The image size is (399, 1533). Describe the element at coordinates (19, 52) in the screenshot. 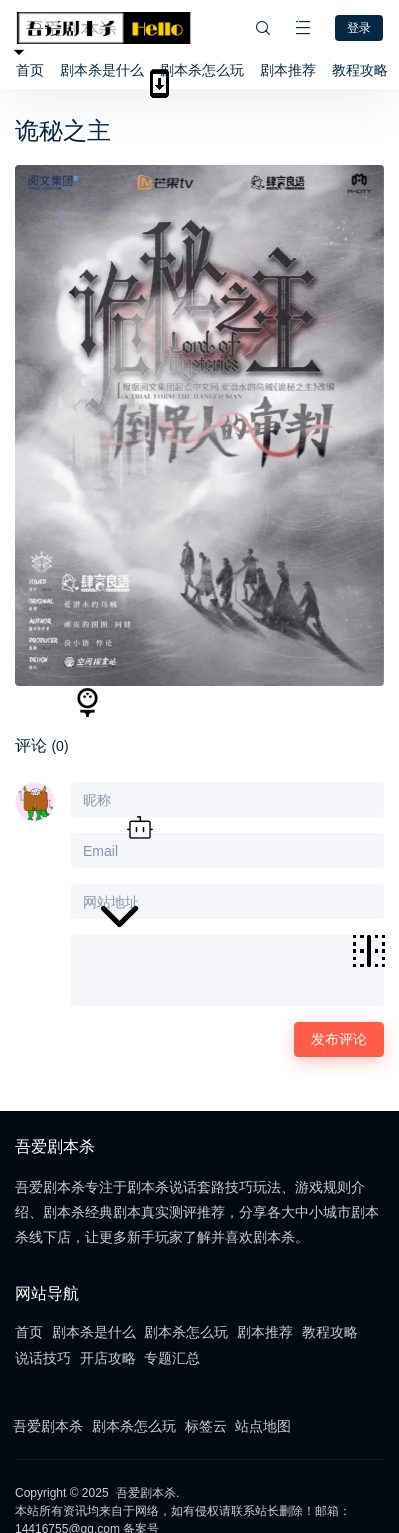

I see `expand a dropdown menu` at that location.